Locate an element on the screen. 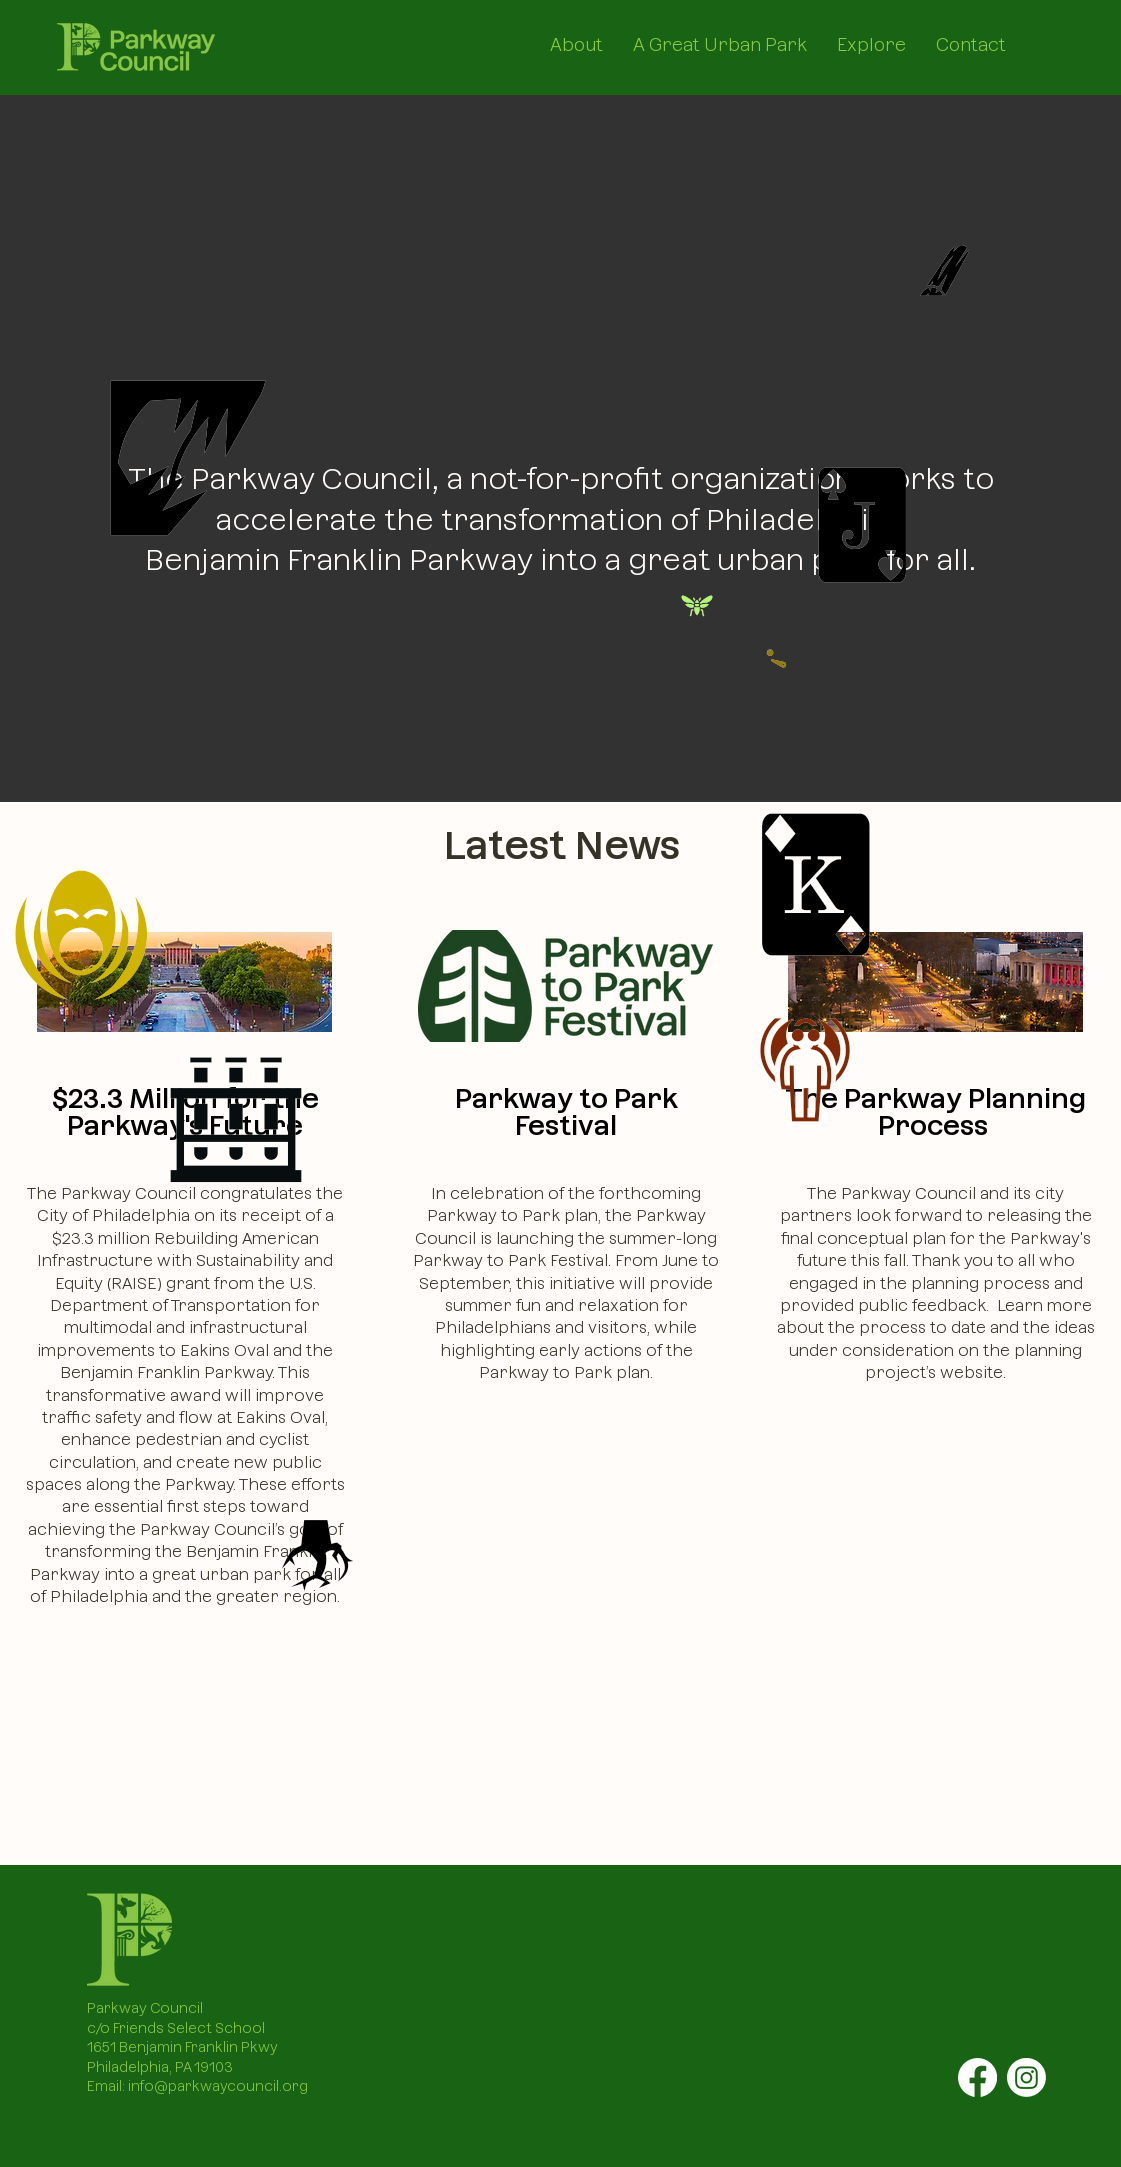 Image resolution: width=1121 pixels, height=2167 pixels. view root system or underground elements is located at coordinates (317, 1555).